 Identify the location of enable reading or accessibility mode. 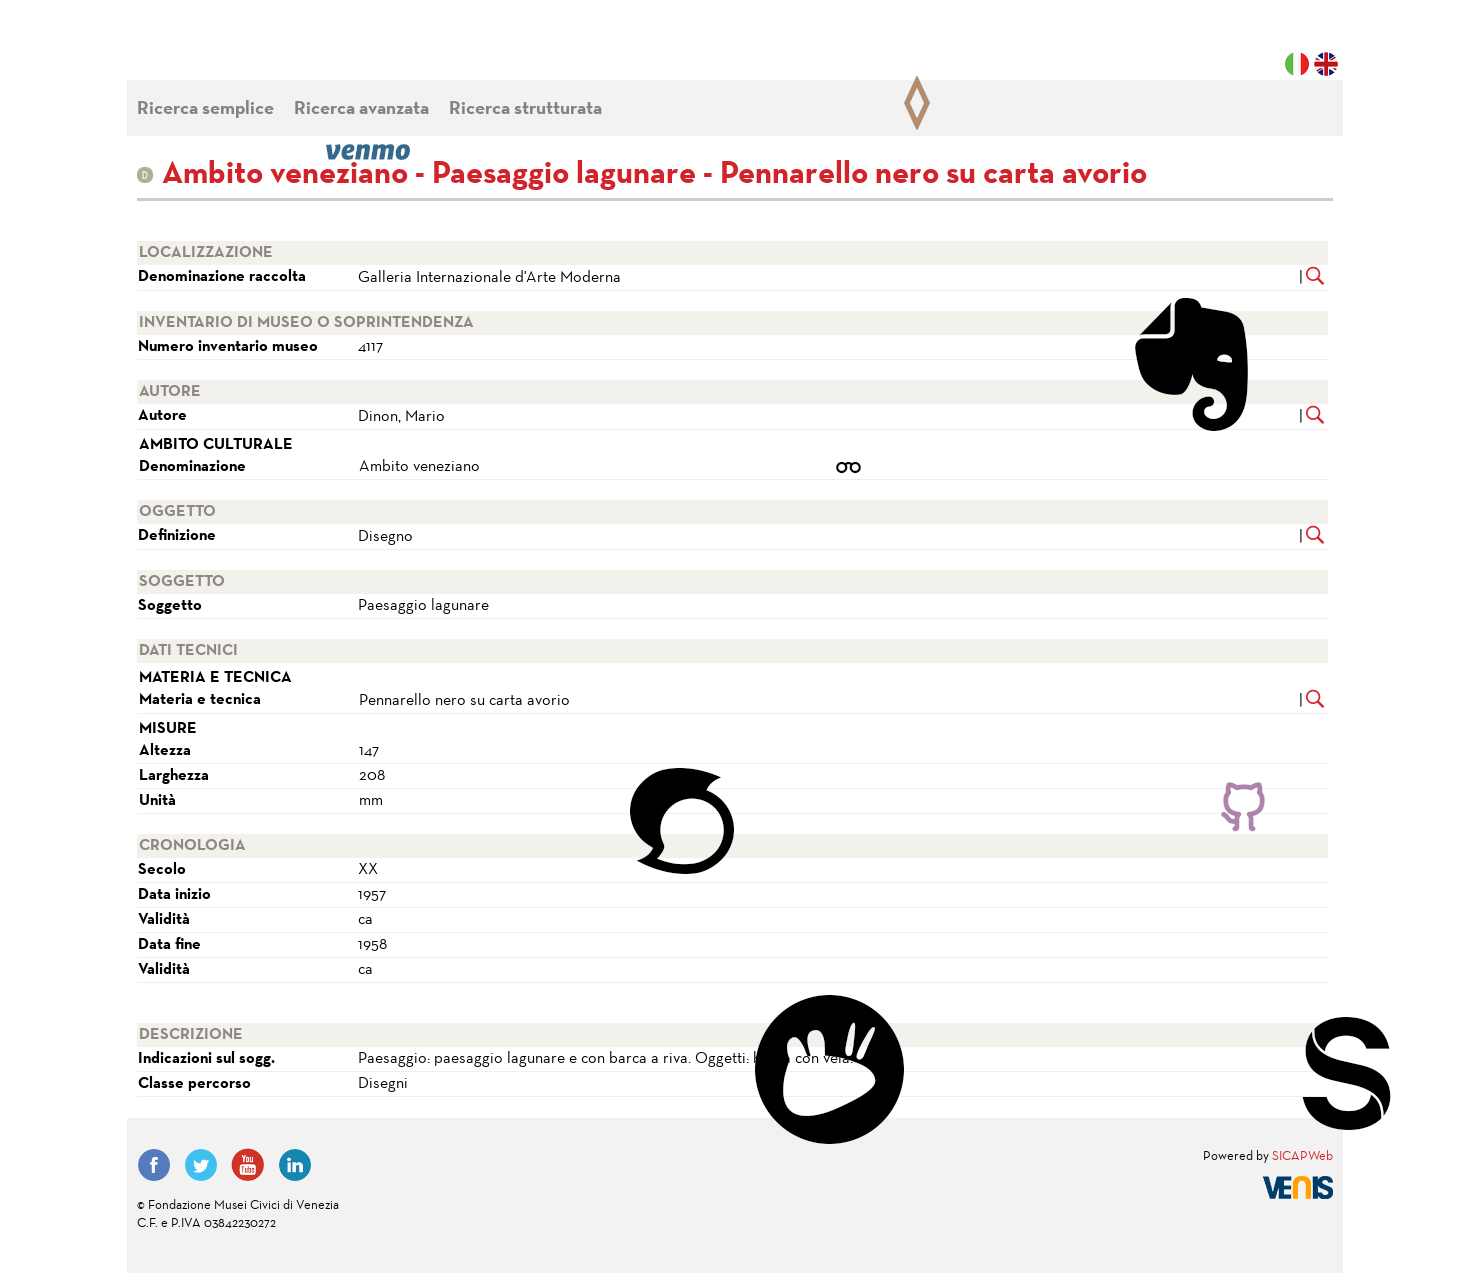
(848, 467).